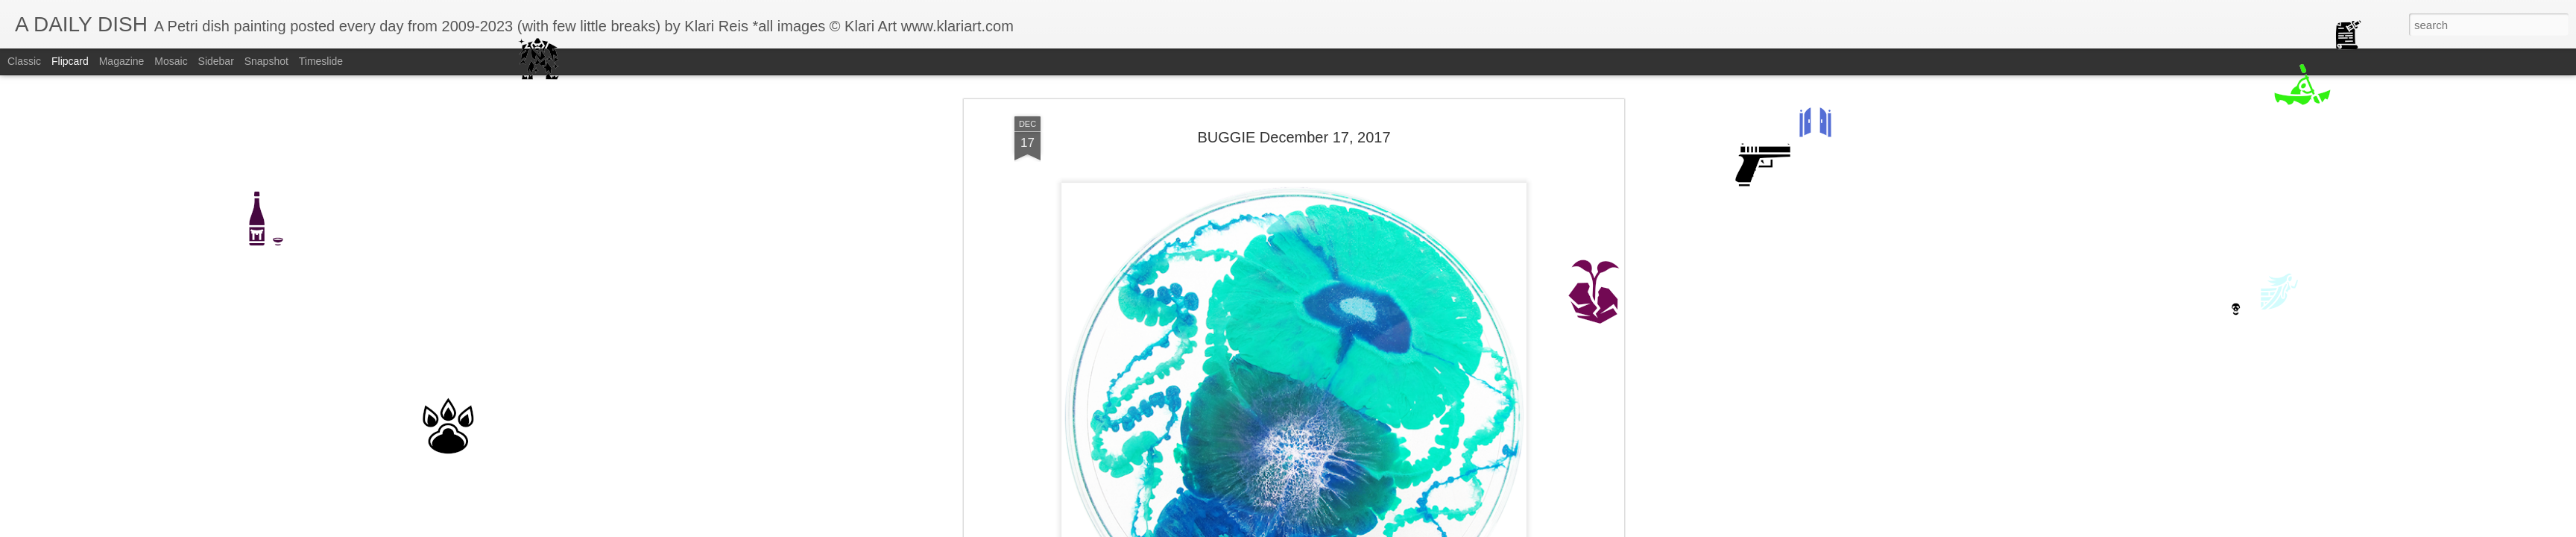 The height and width of the screenshot is (537, 2576). Describe the element at coordinates (538, 58) in the screenshot. I see `ice golem character or unit in a game` at that location.